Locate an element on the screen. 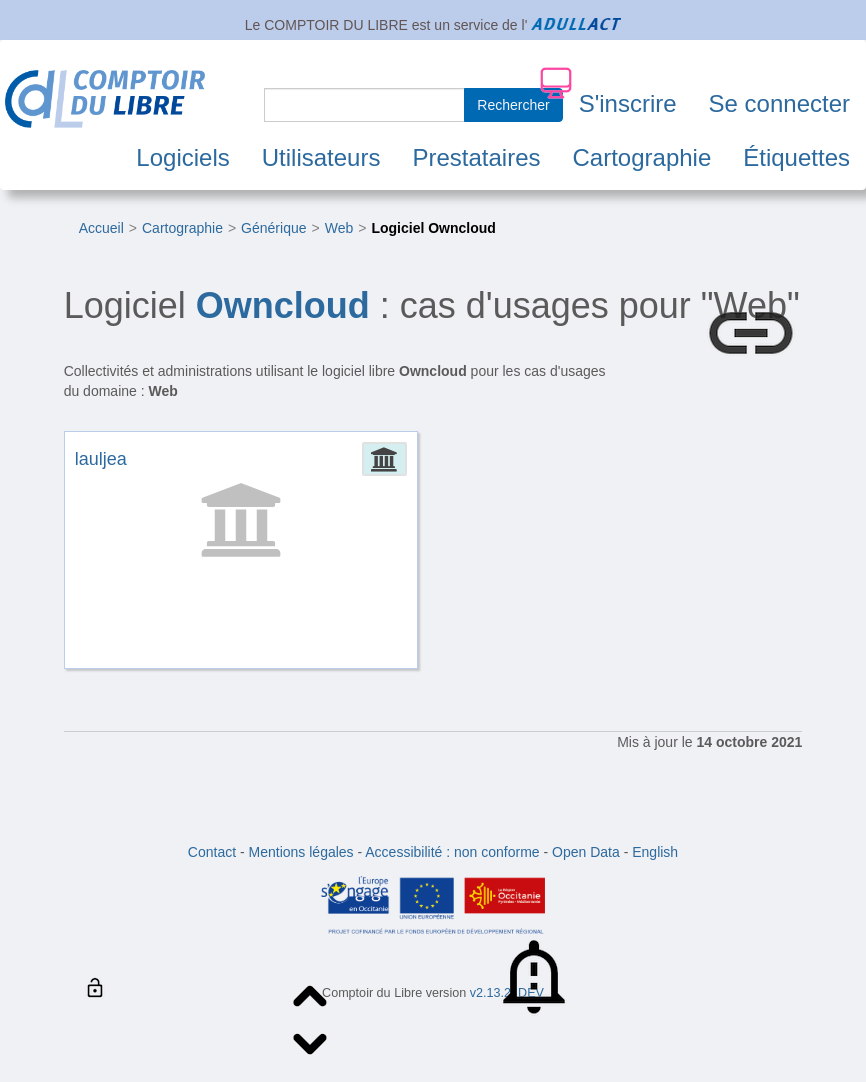 Image resolution: width=866 pixels, height=1082 pixels. switch to desktop view is located at coordinates (556, 83).